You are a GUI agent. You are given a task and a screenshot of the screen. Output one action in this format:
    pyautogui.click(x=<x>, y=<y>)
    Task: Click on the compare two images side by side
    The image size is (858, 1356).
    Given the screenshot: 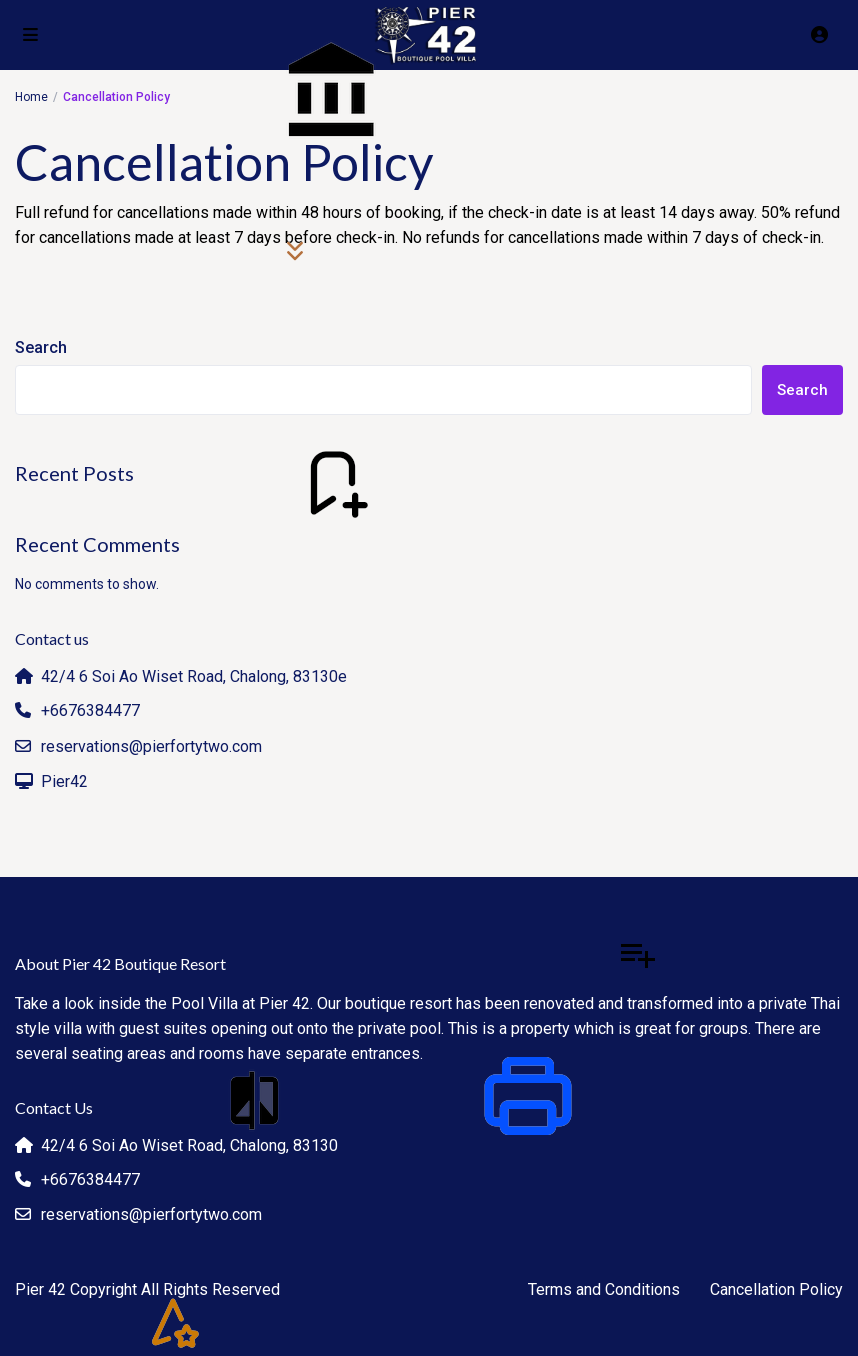 What is the action you would take?
    pyautogui.click(x=254, y=1100)
    